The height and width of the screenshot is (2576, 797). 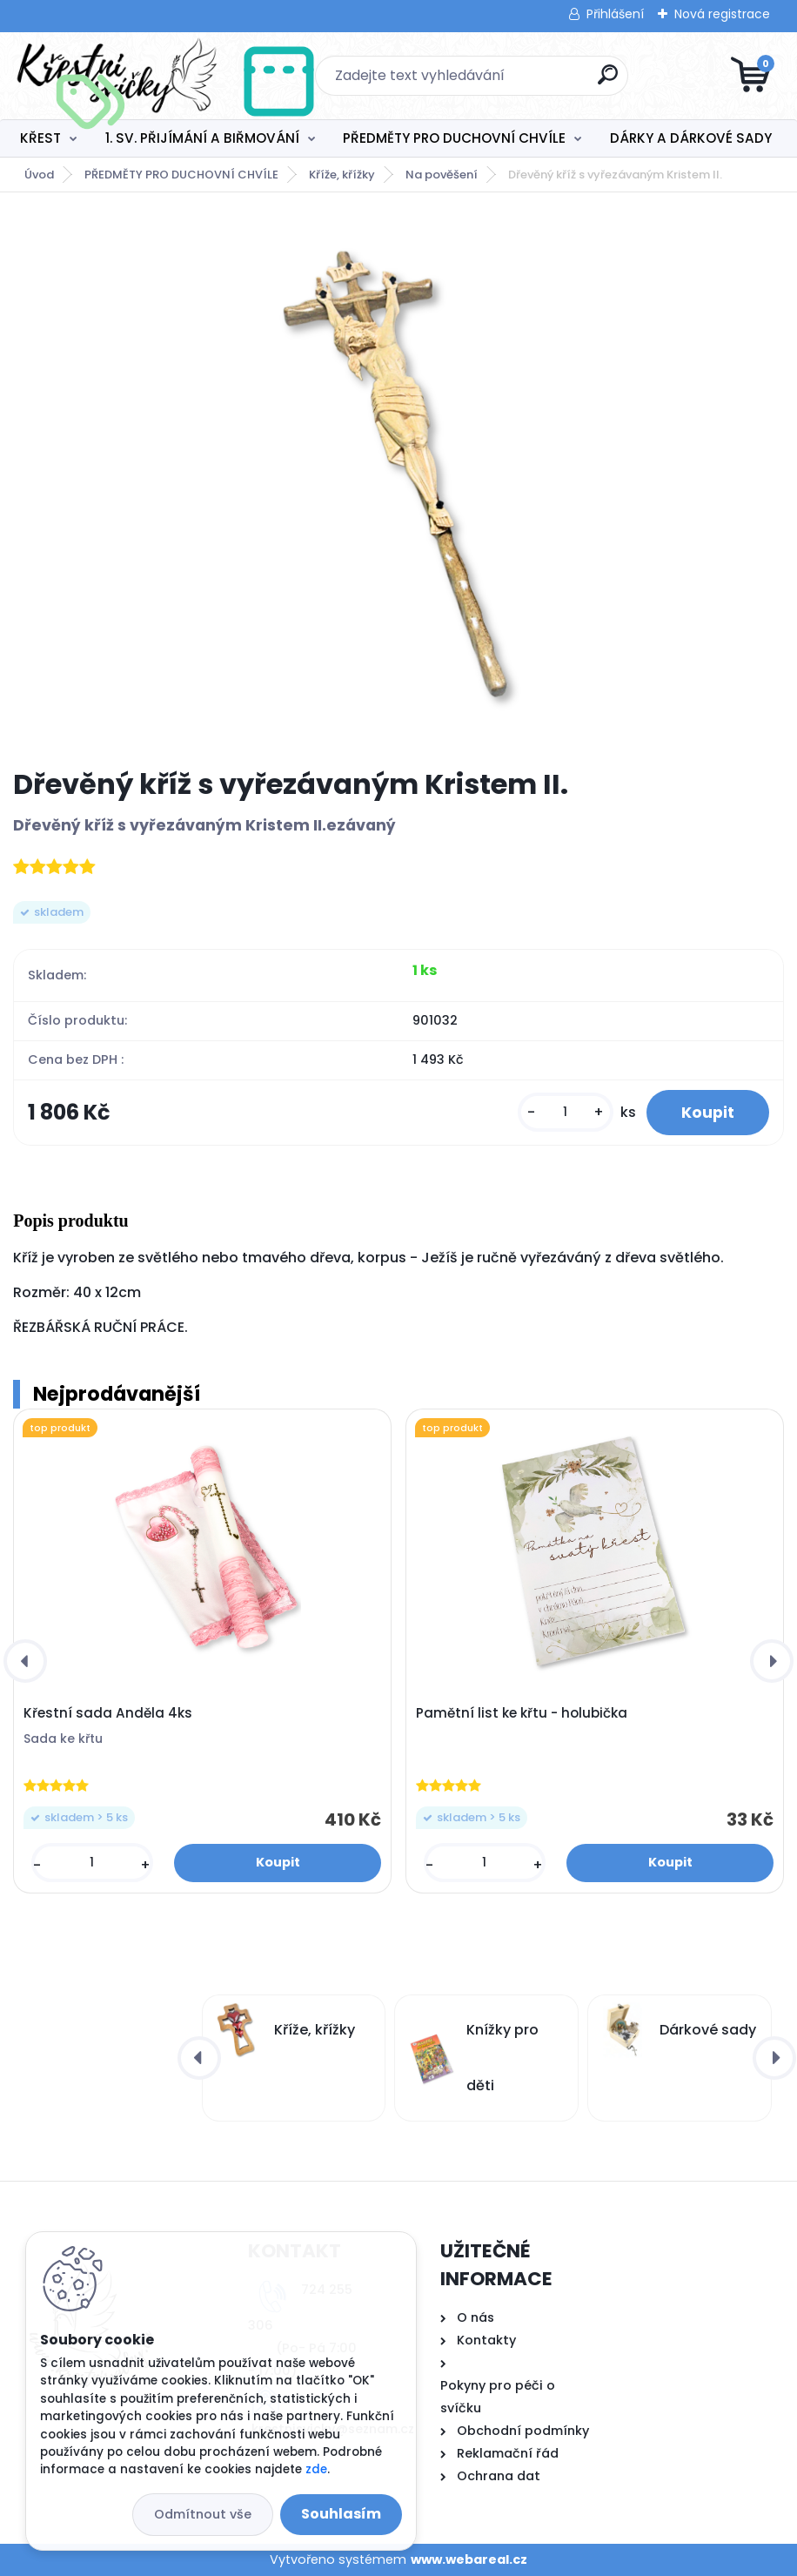 I want to click on manage tags or labels, so click(x=90, y=98).